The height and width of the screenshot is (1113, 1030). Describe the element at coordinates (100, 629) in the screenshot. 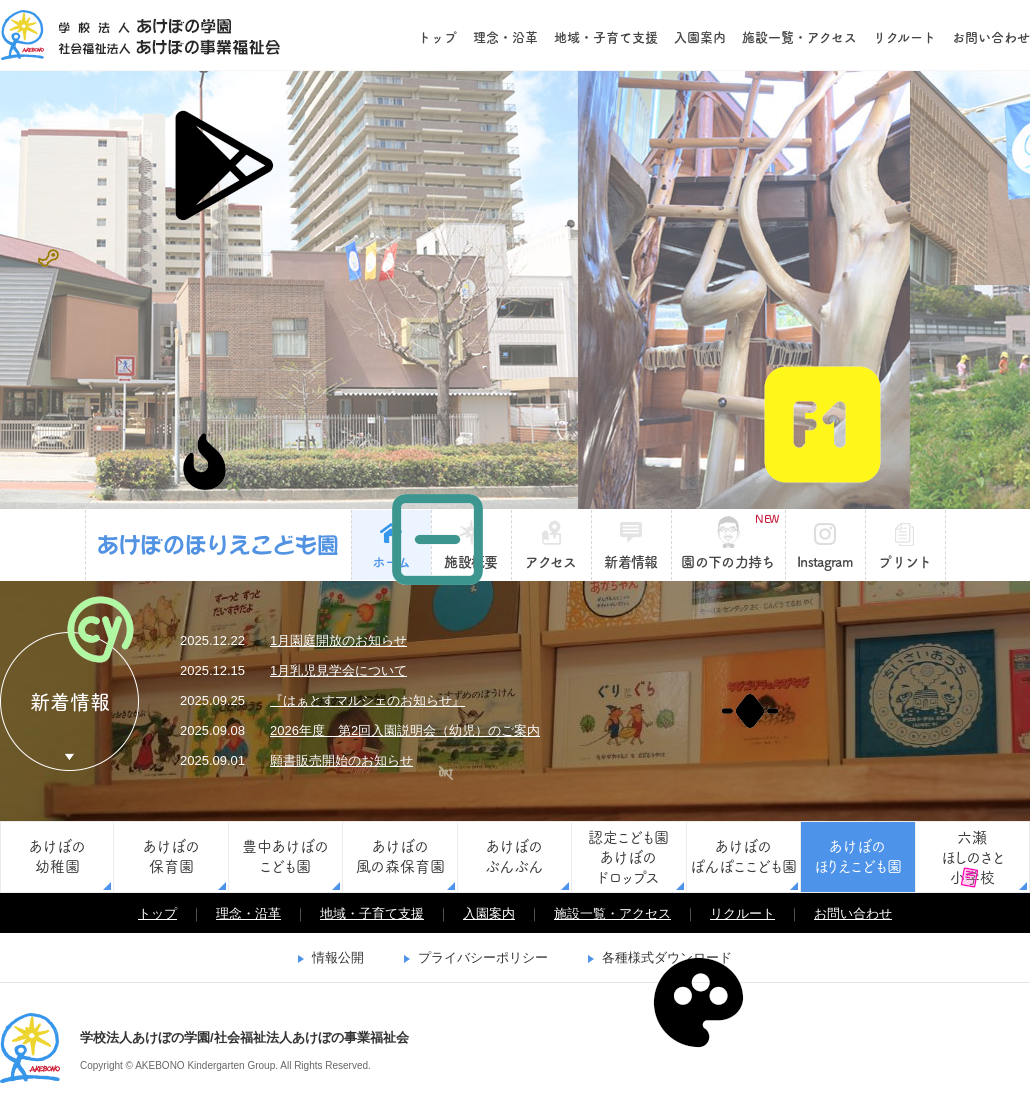

I see `cypress testing framework logo` at that location.